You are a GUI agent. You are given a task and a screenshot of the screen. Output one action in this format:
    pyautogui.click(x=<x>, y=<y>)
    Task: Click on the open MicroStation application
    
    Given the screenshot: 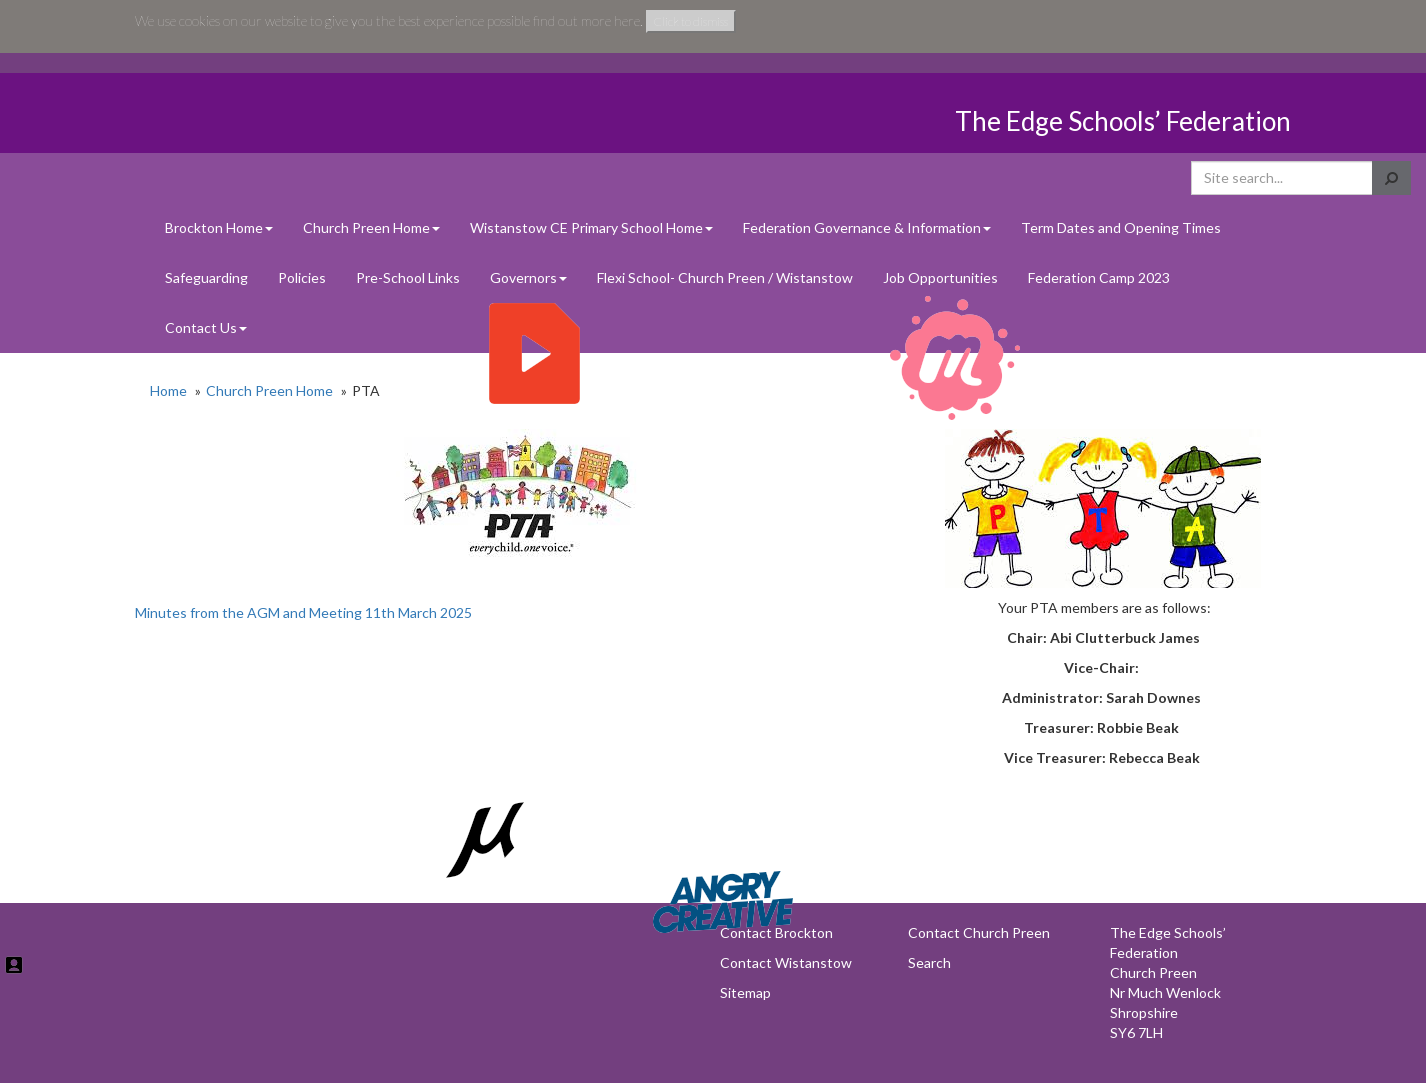 What is the action you would take?
    pyautogui.click(x=485, y=840)
    